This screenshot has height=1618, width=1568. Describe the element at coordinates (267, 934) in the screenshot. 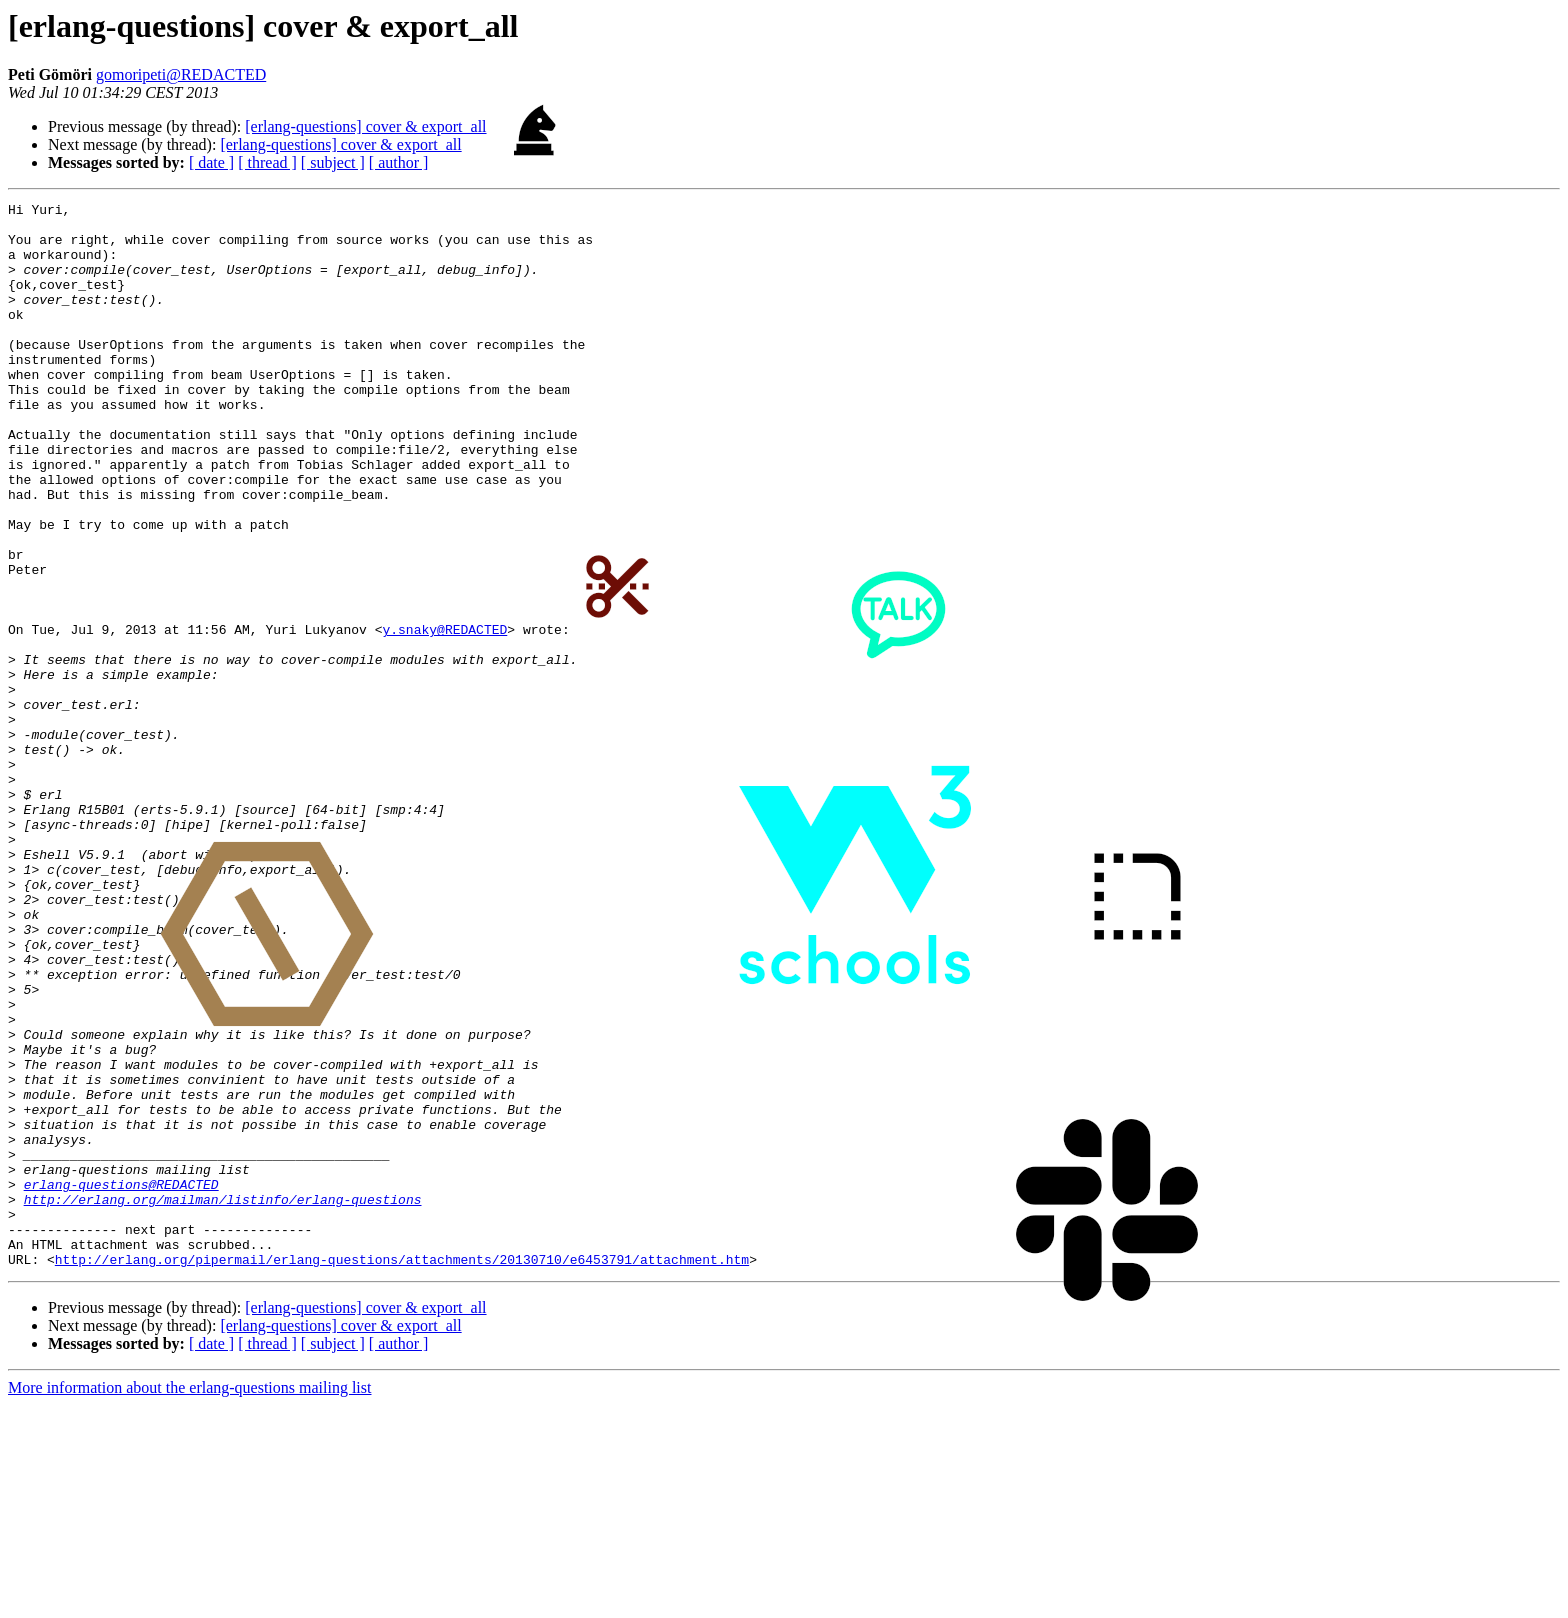

I see `access system settings` at that location.